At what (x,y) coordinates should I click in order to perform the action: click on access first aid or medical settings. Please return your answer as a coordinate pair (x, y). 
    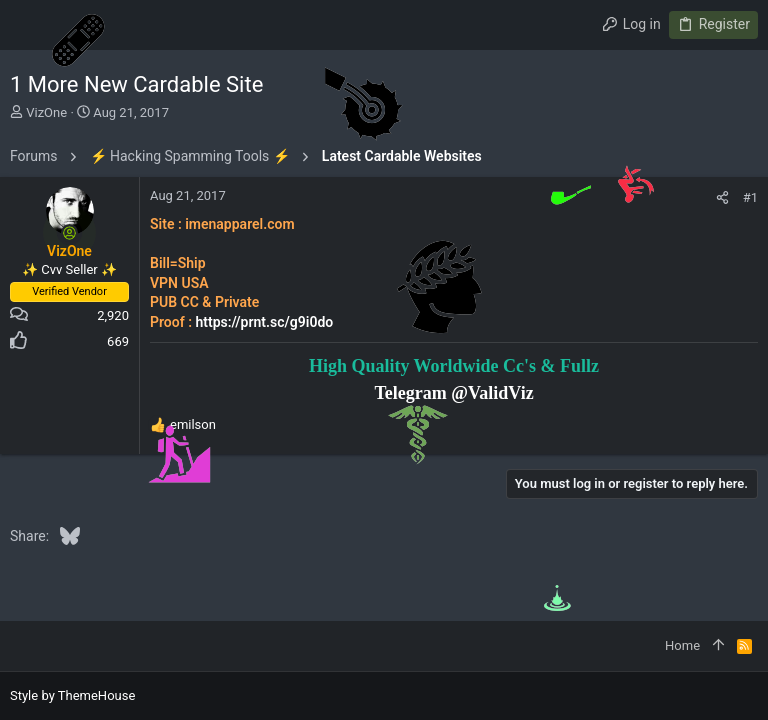
    Looking at the image, I should click on (78, 40).